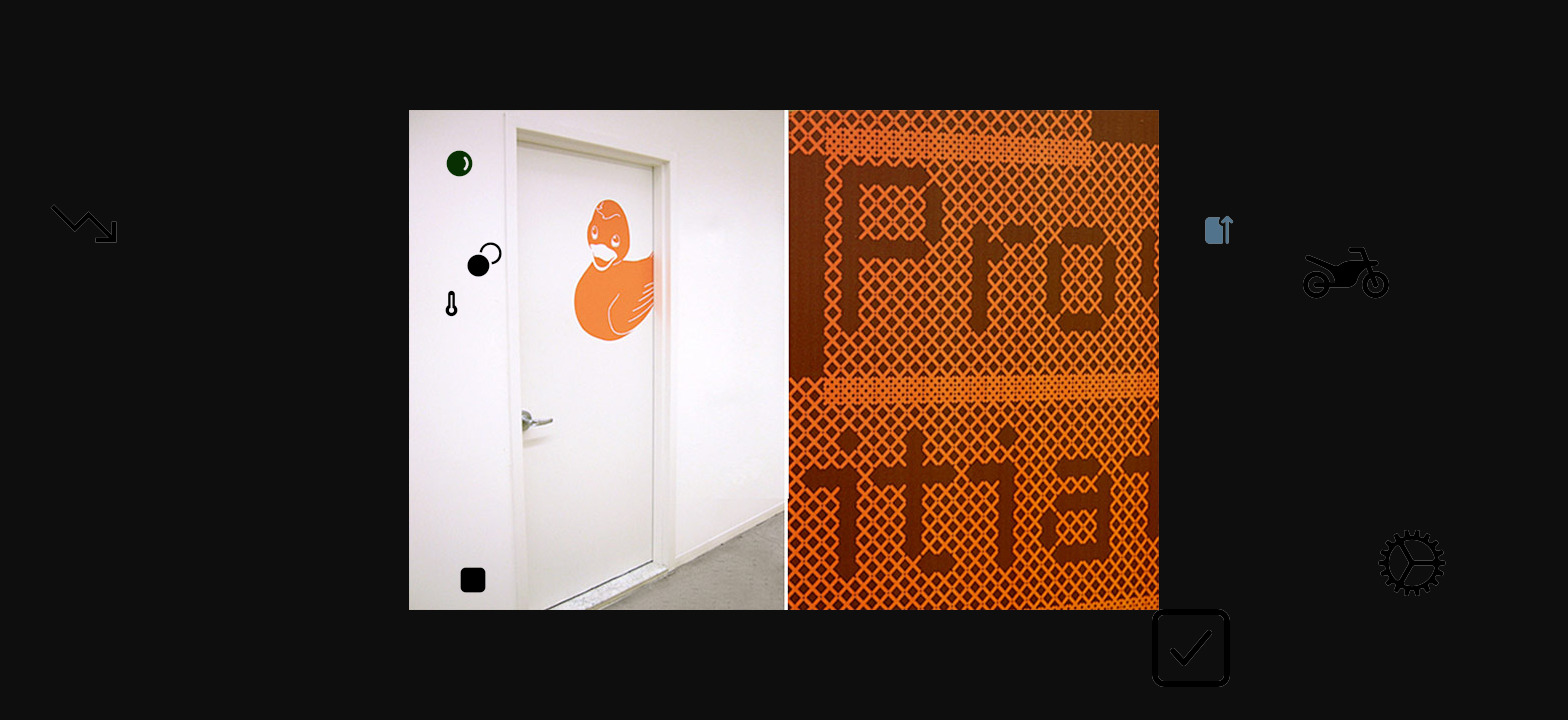 The height and width of the screenshot is (720, 1568). I want to click on select or confirm an option, so click(1191, 648).